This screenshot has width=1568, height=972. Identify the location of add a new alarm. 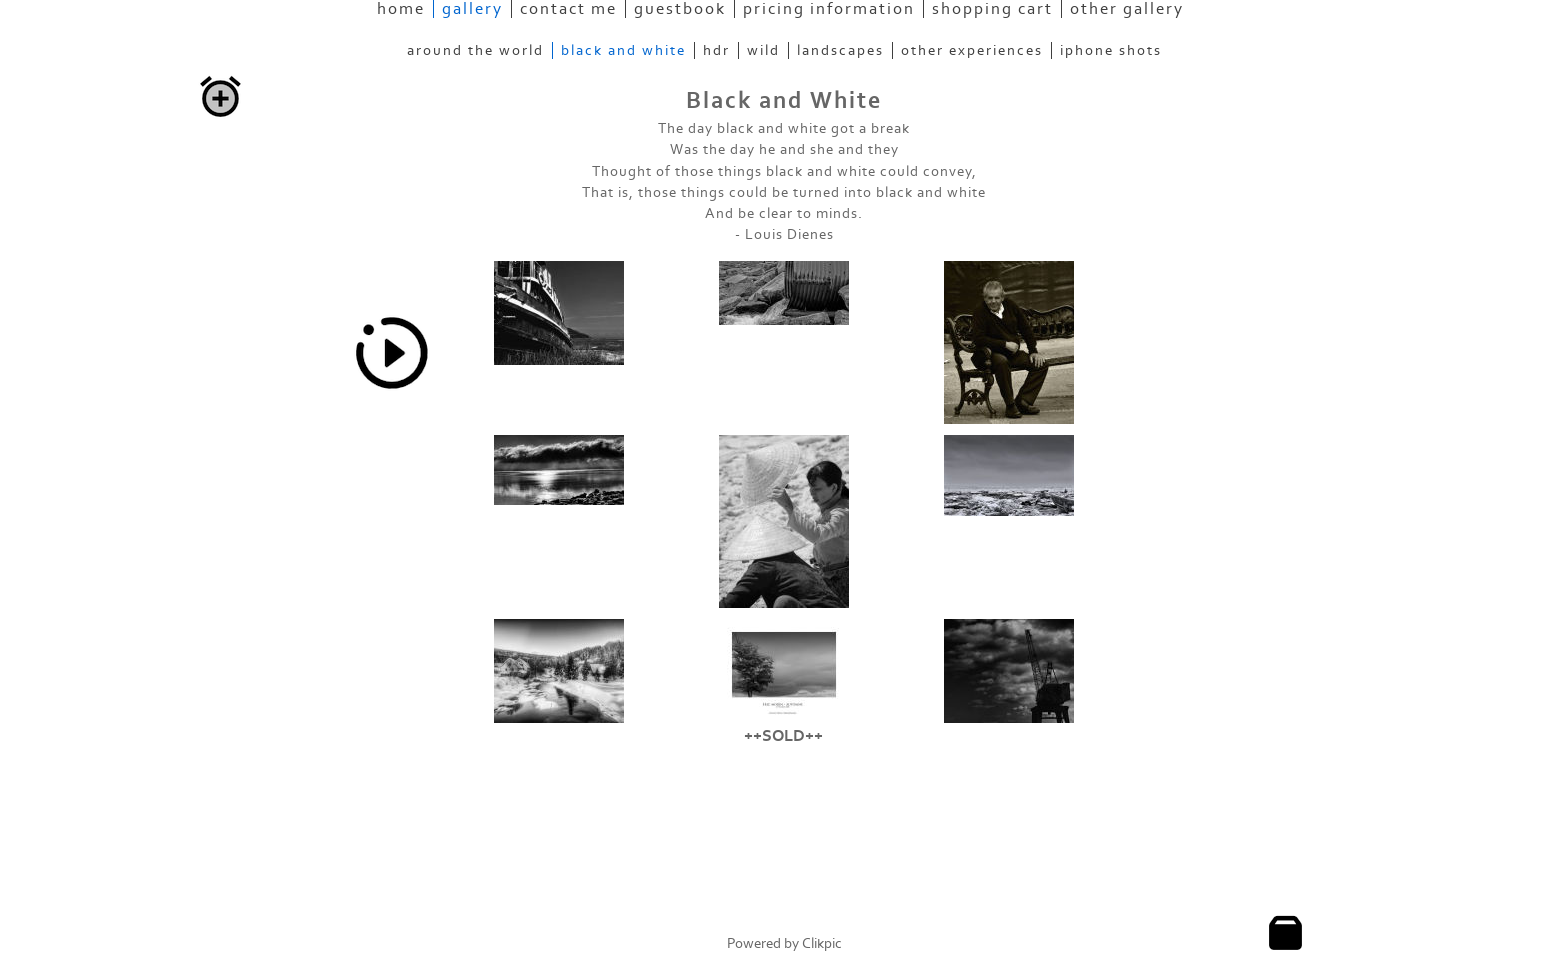
(220, 96).